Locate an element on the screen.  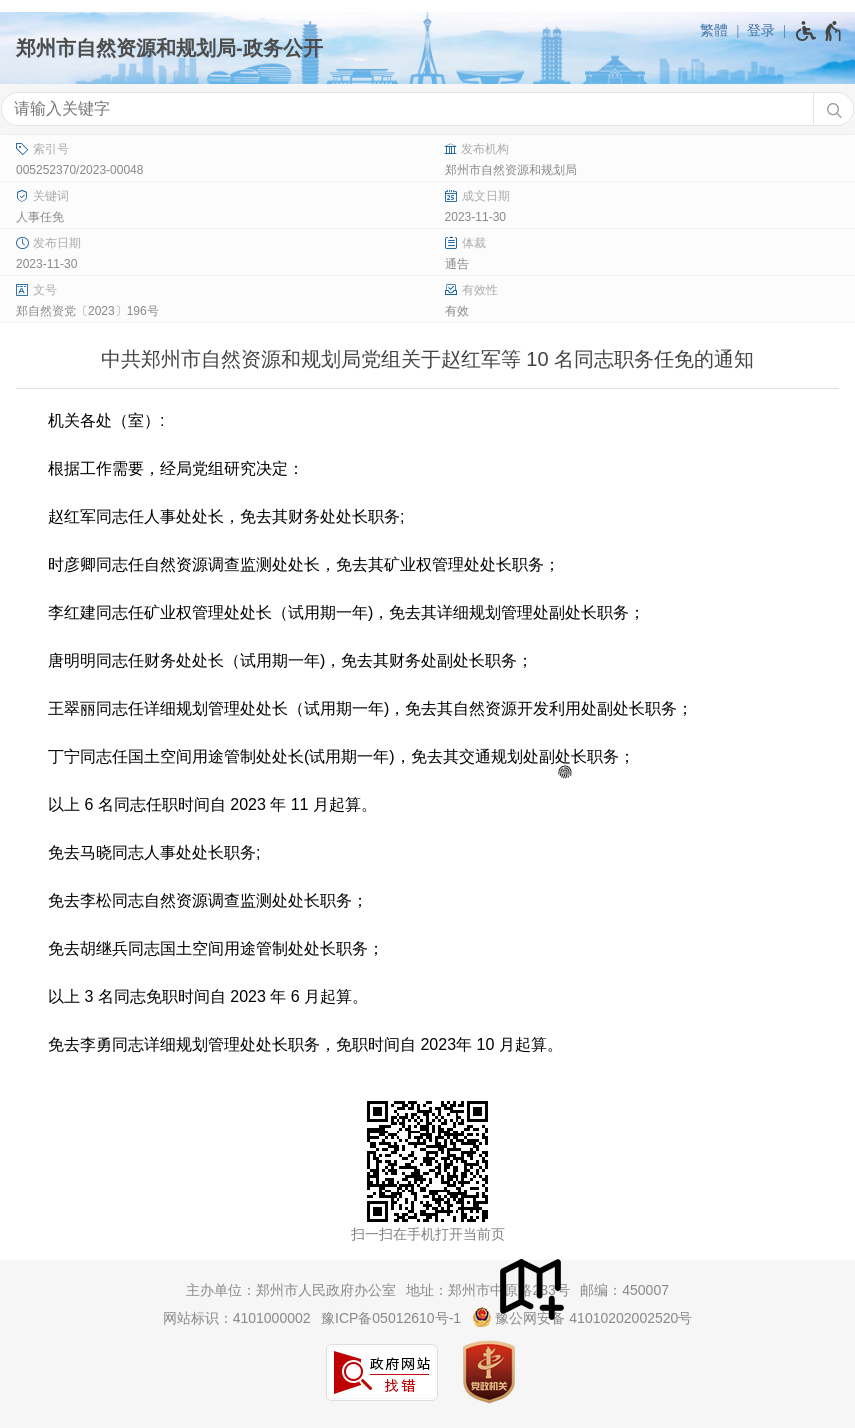
add a new location to the map is located at coordinates (530, 1286).